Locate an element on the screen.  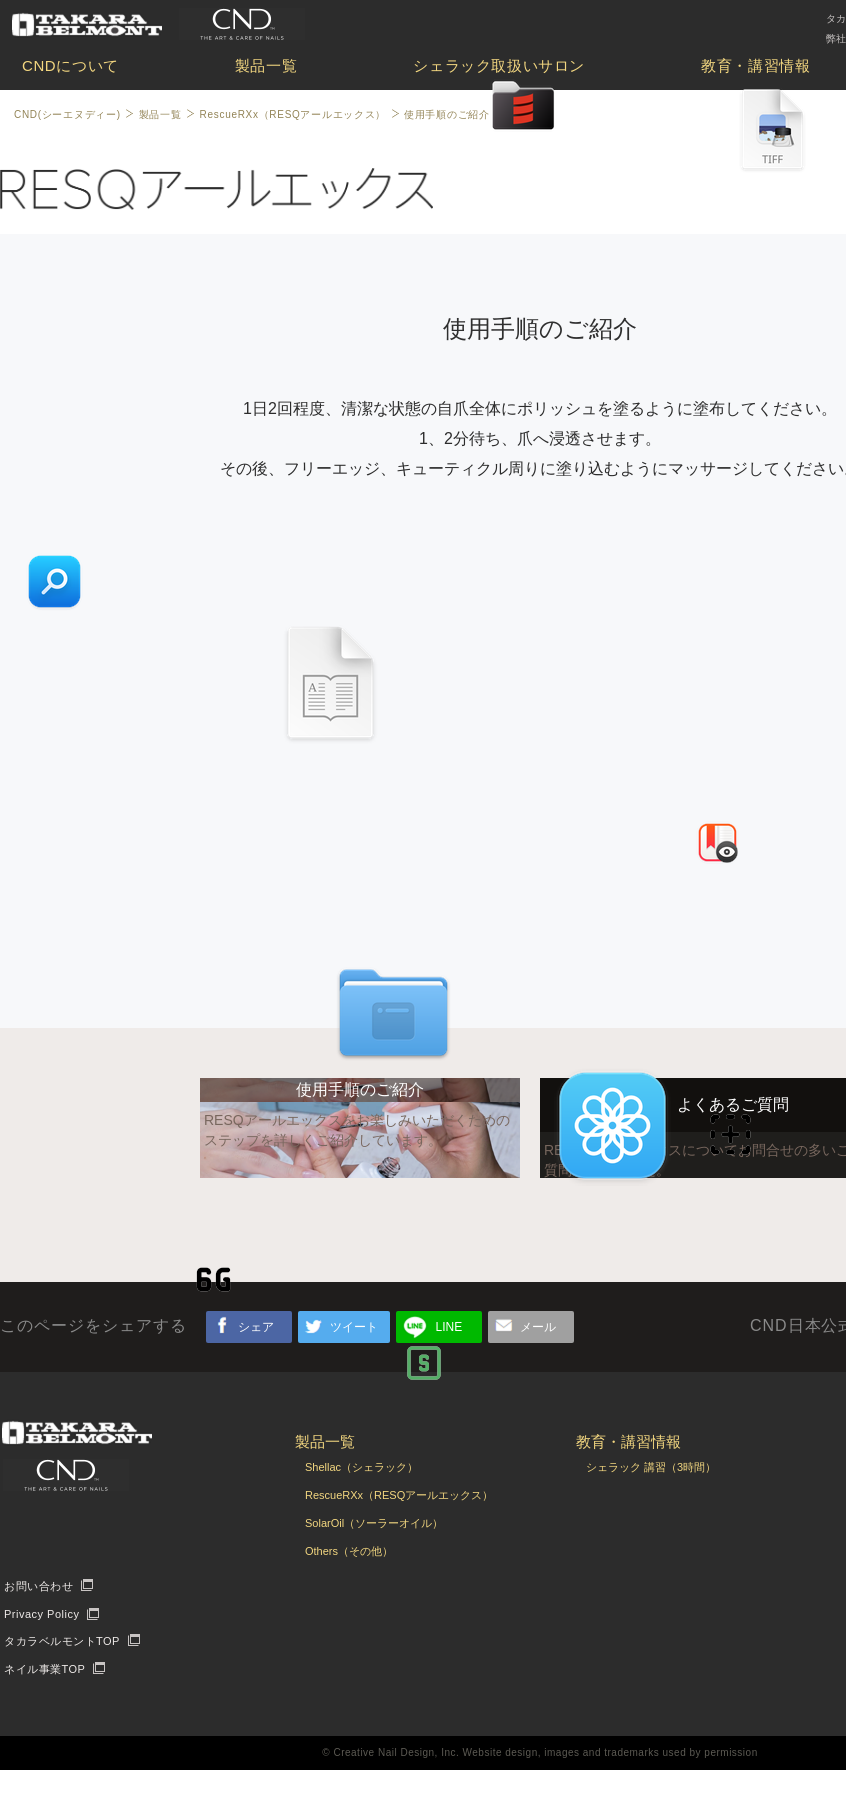
add a new section to the document is located at coordinates (730, 1134).